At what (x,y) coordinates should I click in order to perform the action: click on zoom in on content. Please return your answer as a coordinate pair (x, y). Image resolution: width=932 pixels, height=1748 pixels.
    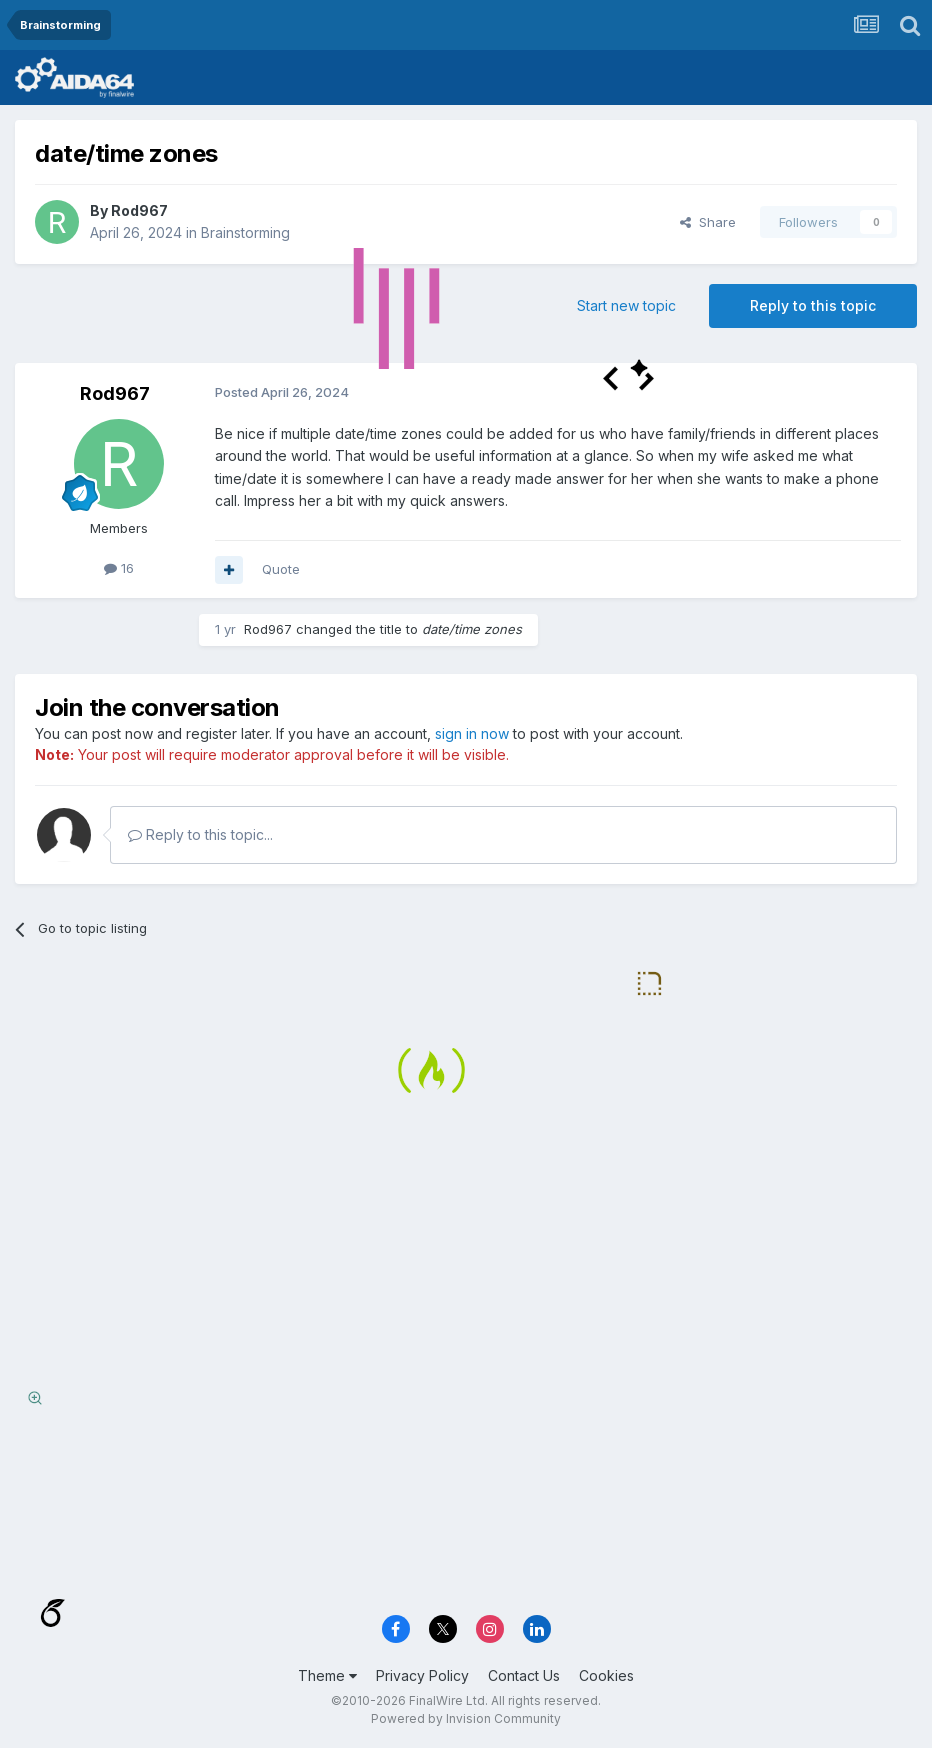
    Looking at the image, I should click on (35, 1398).